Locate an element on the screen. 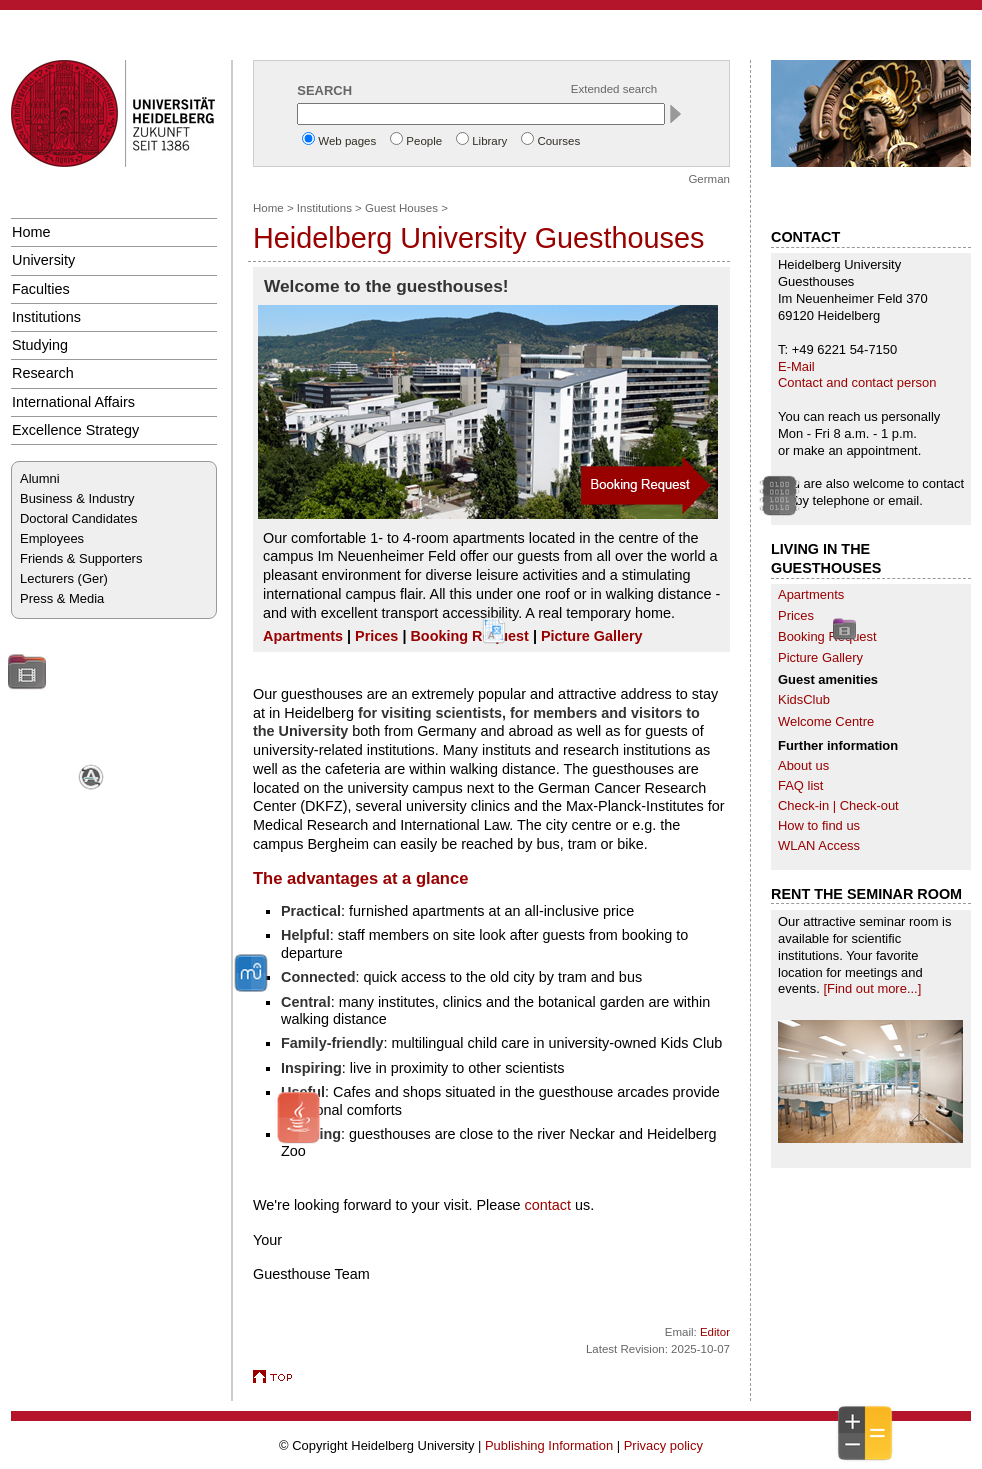  open the calculator app is located at coordinates (865, 1433).